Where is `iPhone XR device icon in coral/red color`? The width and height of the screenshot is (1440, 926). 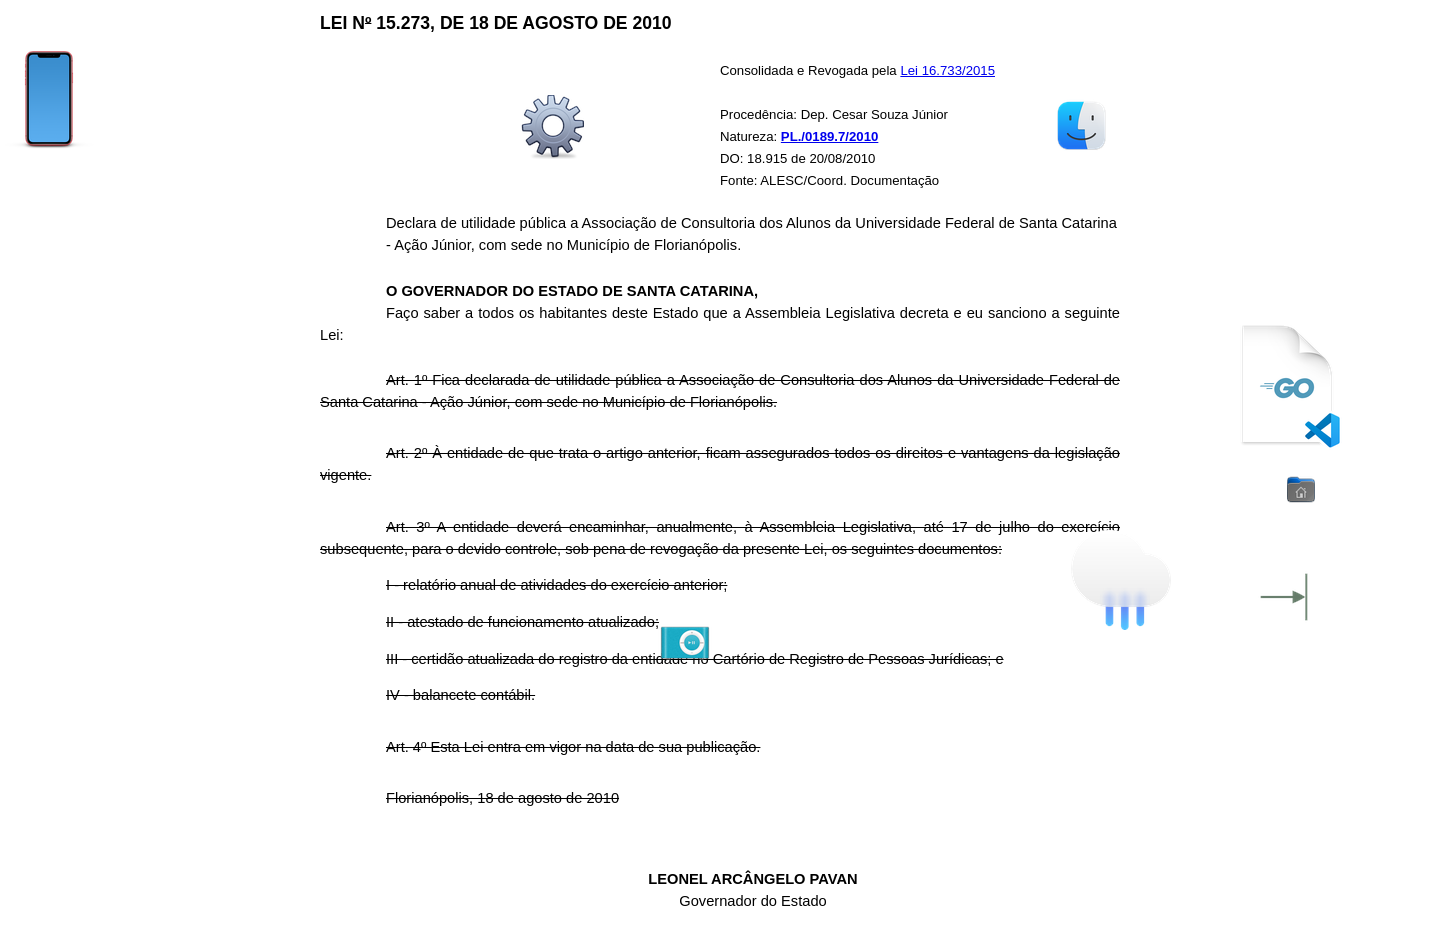
iPhone XR device icon in coral/red color is located at coordinates (49, 100).